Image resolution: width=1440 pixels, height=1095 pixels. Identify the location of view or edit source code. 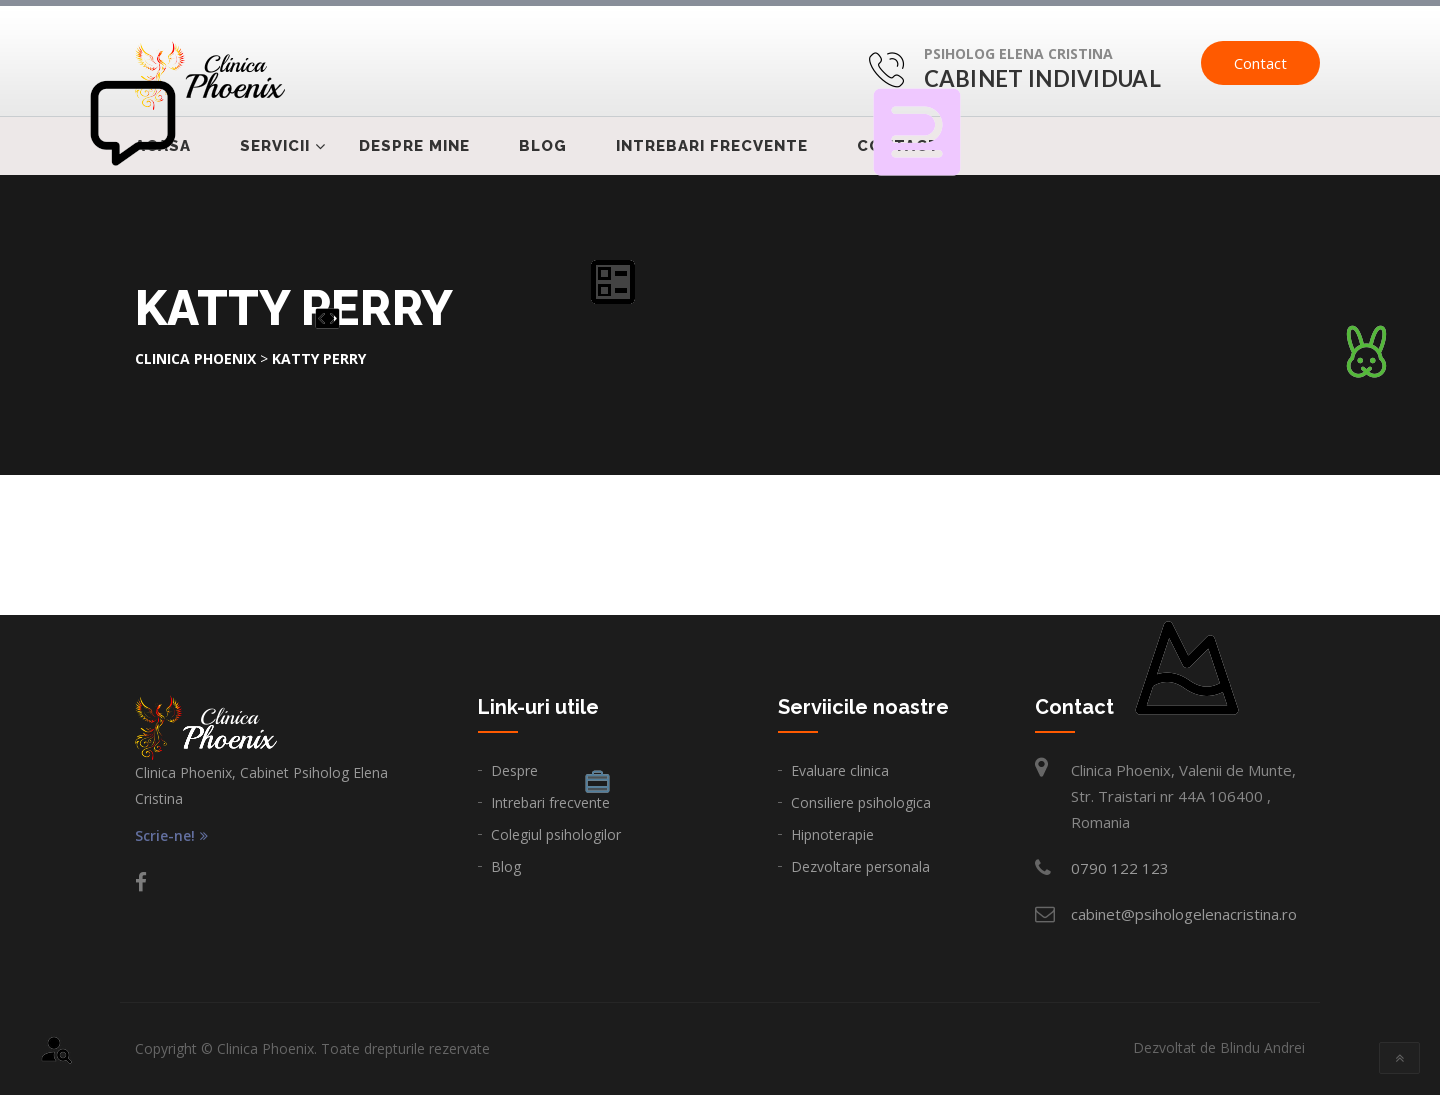
(327, 318).